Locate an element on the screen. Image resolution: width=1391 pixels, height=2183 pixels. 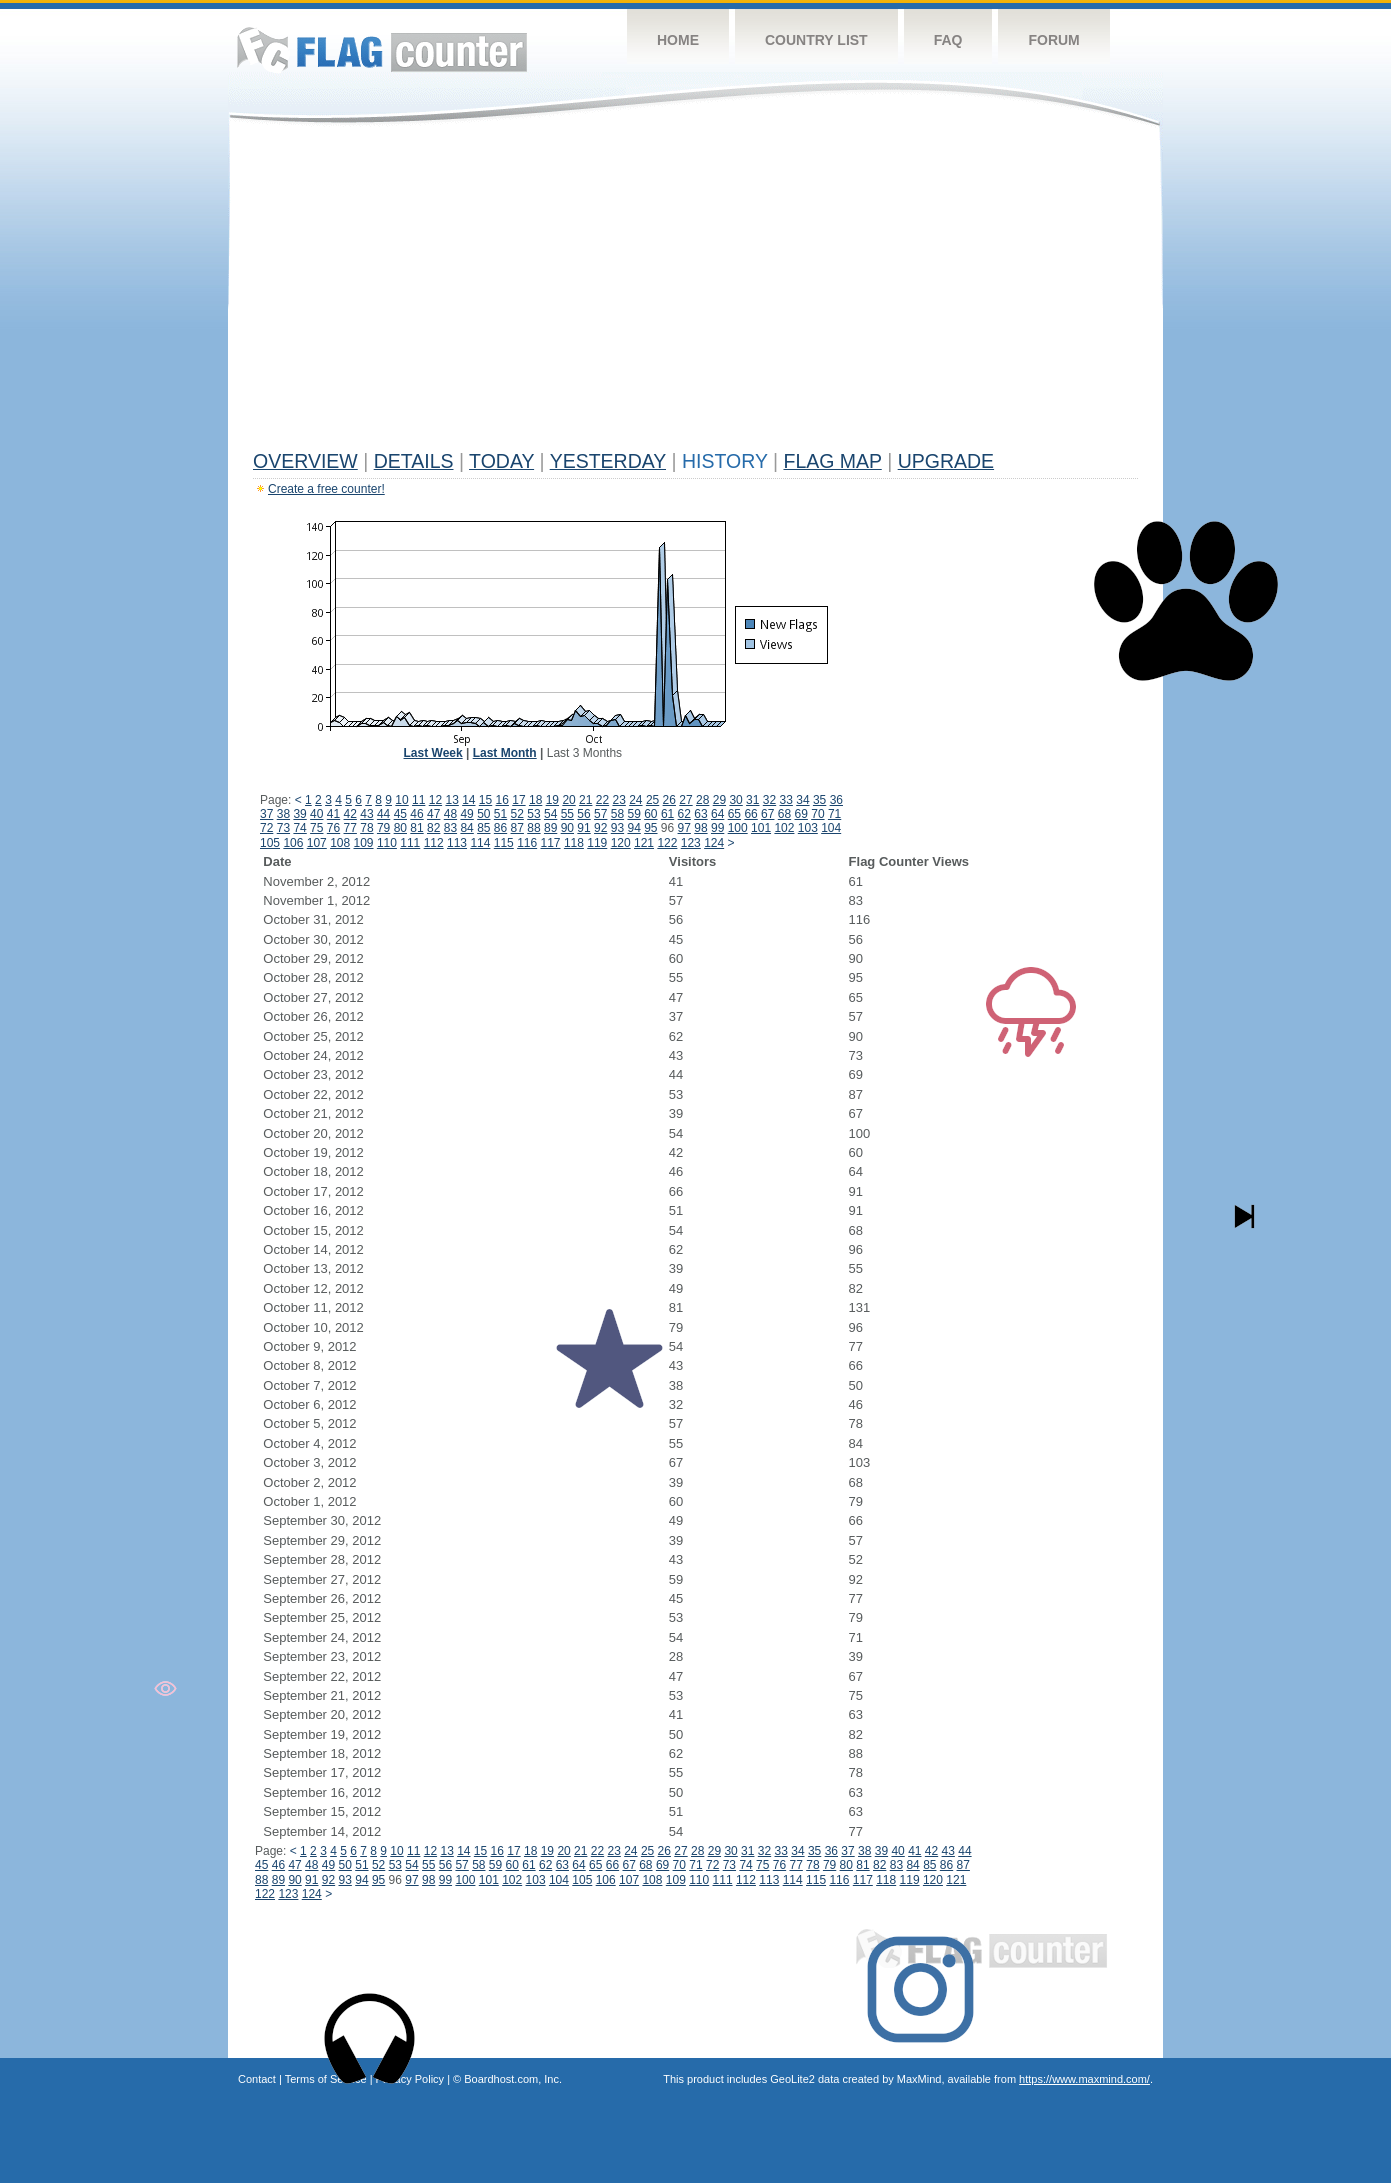
add to favorites is located at coordinates (609, 1358).